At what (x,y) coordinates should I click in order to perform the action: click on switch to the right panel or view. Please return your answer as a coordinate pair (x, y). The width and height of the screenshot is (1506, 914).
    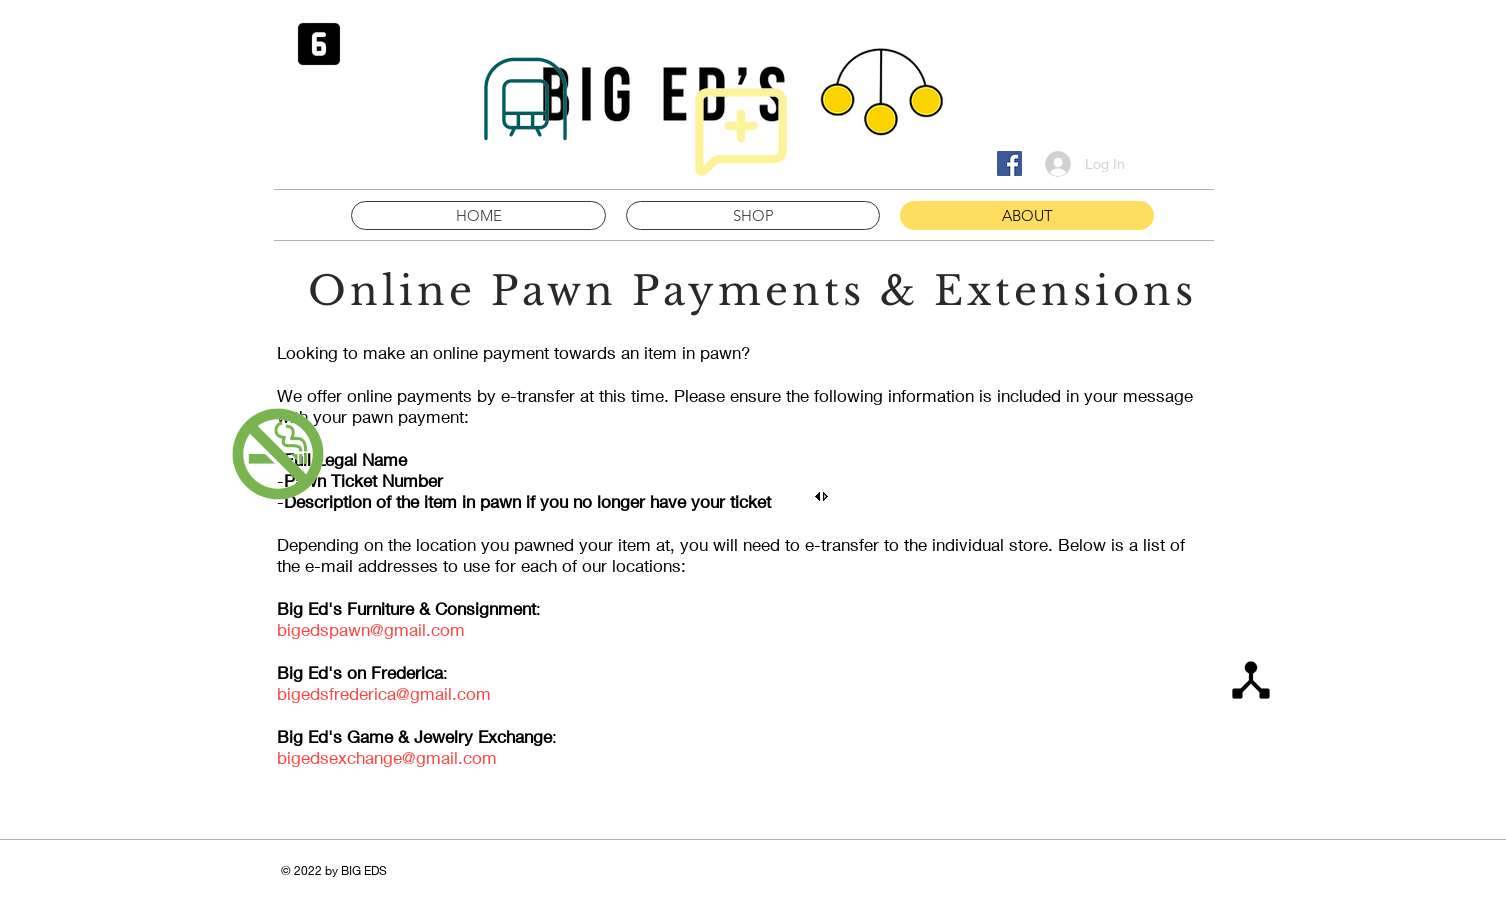
    Looking at the image, I should click on (821, 496).